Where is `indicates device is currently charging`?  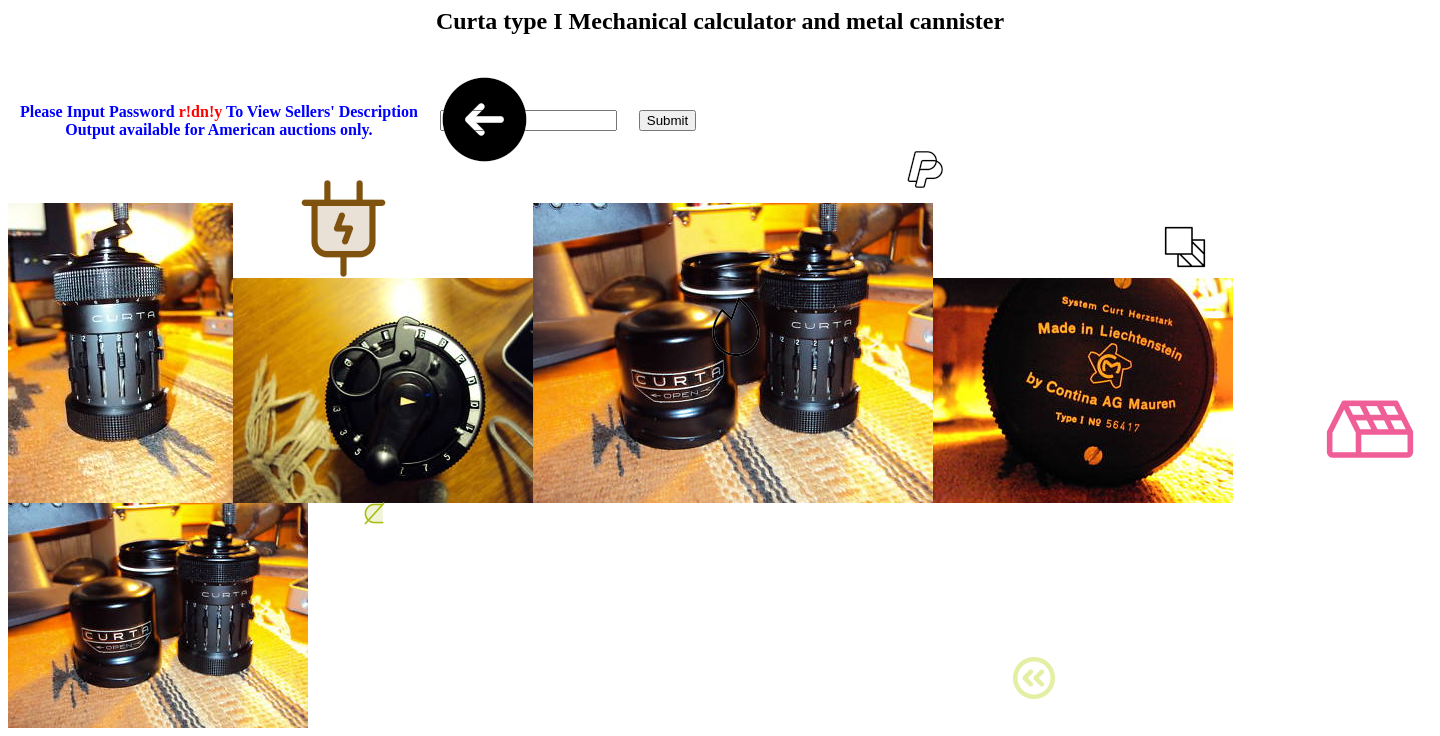
indicates device is currently charging is located at coordinates (343, 228).